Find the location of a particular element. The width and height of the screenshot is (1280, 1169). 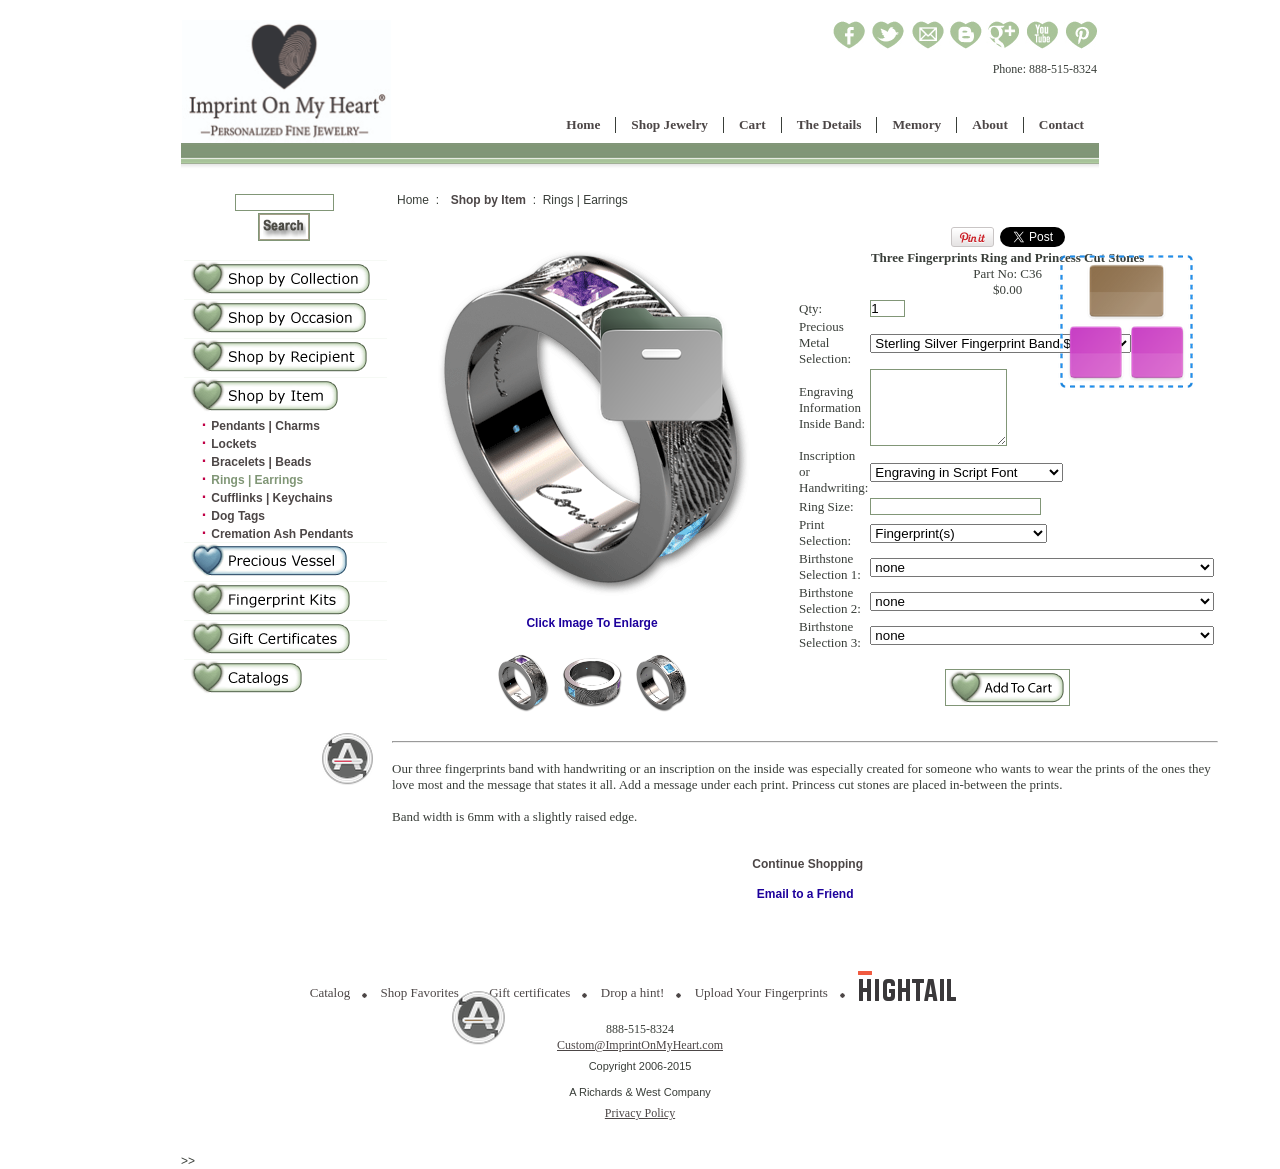

open the software update application is located at coordinates (478, 1017).